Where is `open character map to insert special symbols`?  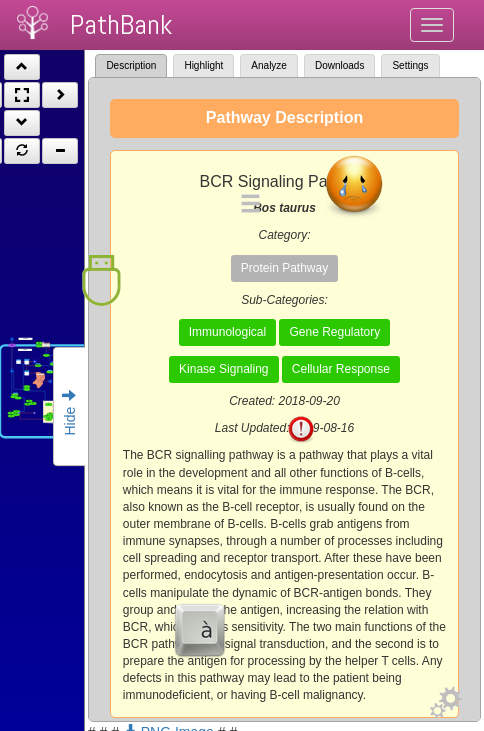 open character map to insert special symbols is located at coordinates (200, 631).